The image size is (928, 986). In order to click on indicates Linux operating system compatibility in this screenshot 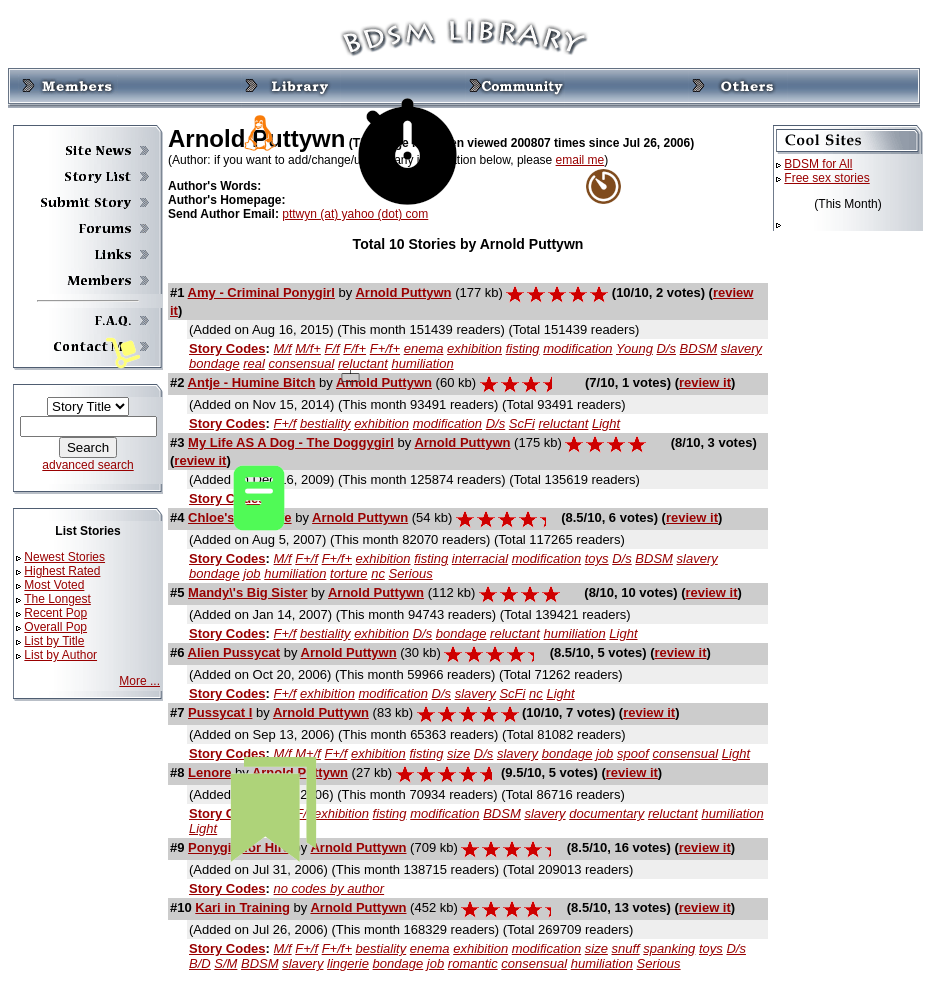, I will do `click(260, 133)`.